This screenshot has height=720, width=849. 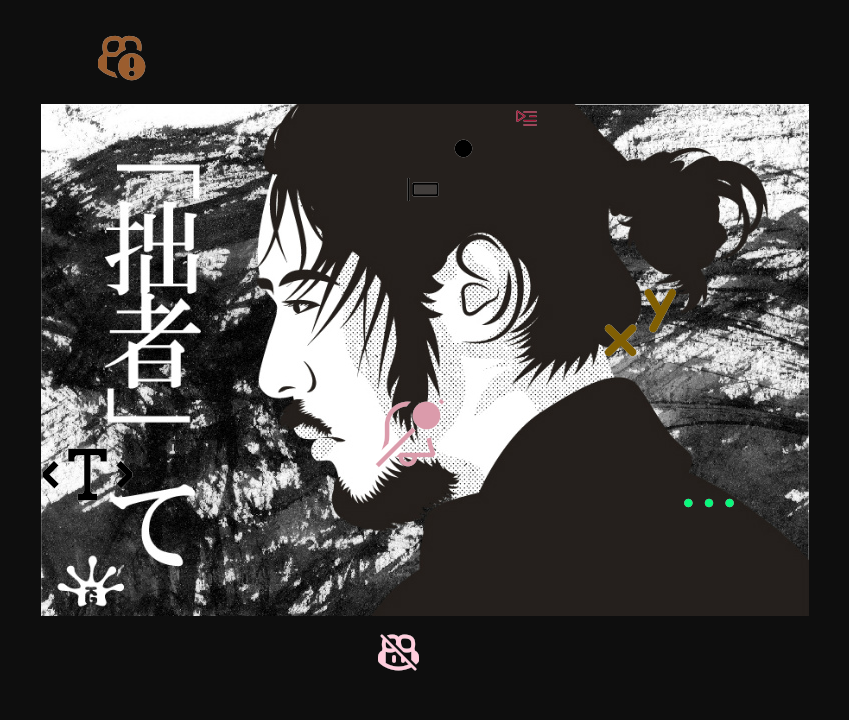 What do you see at coordinates (398, 652) in the screenshot?
I see `indicates github copilot is unavailable or disabled` at bounding box center [398, 652].